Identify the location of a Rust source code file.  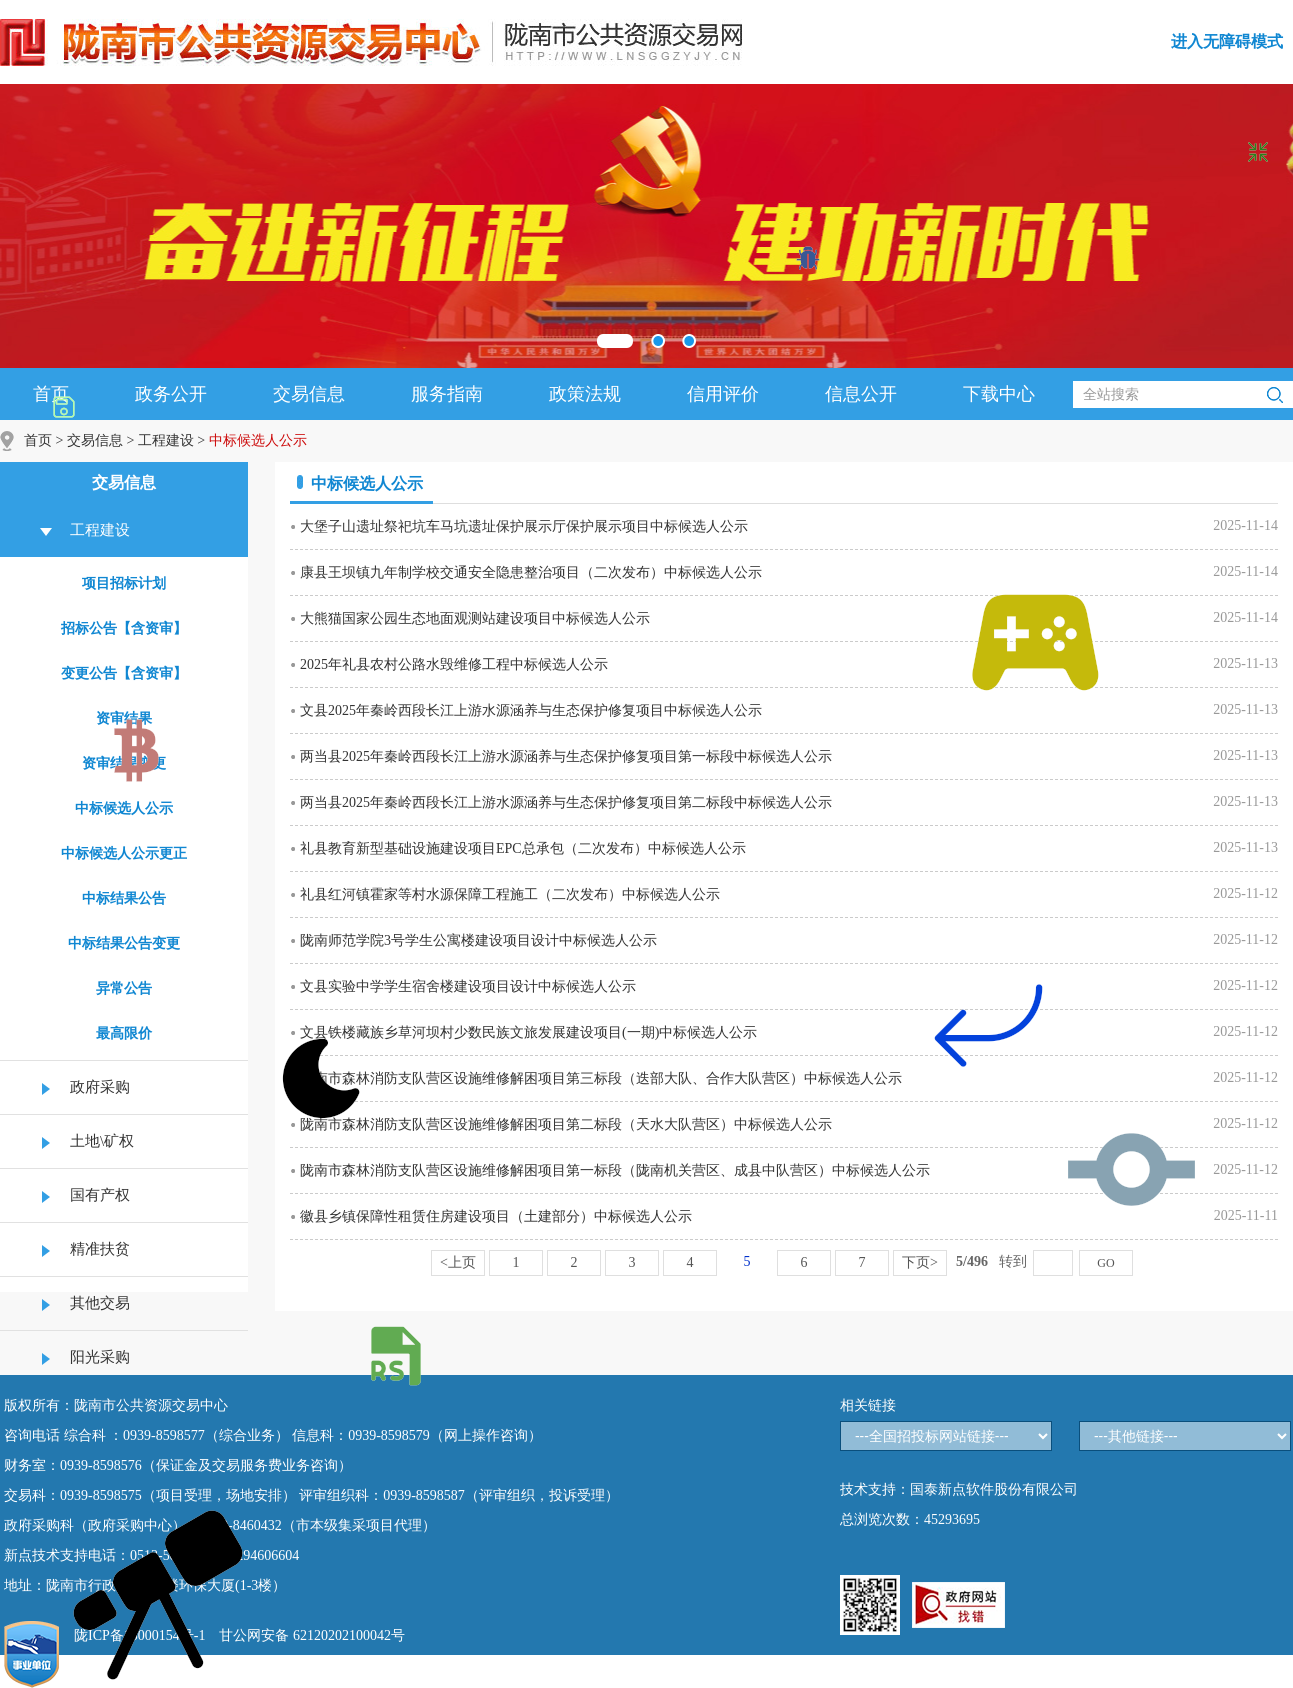
(396, 1356).